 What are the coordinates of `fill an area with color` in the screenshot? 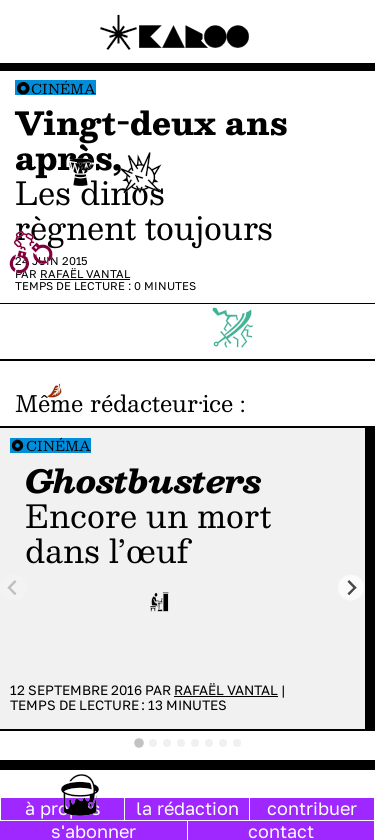 It's located at (80, 795).